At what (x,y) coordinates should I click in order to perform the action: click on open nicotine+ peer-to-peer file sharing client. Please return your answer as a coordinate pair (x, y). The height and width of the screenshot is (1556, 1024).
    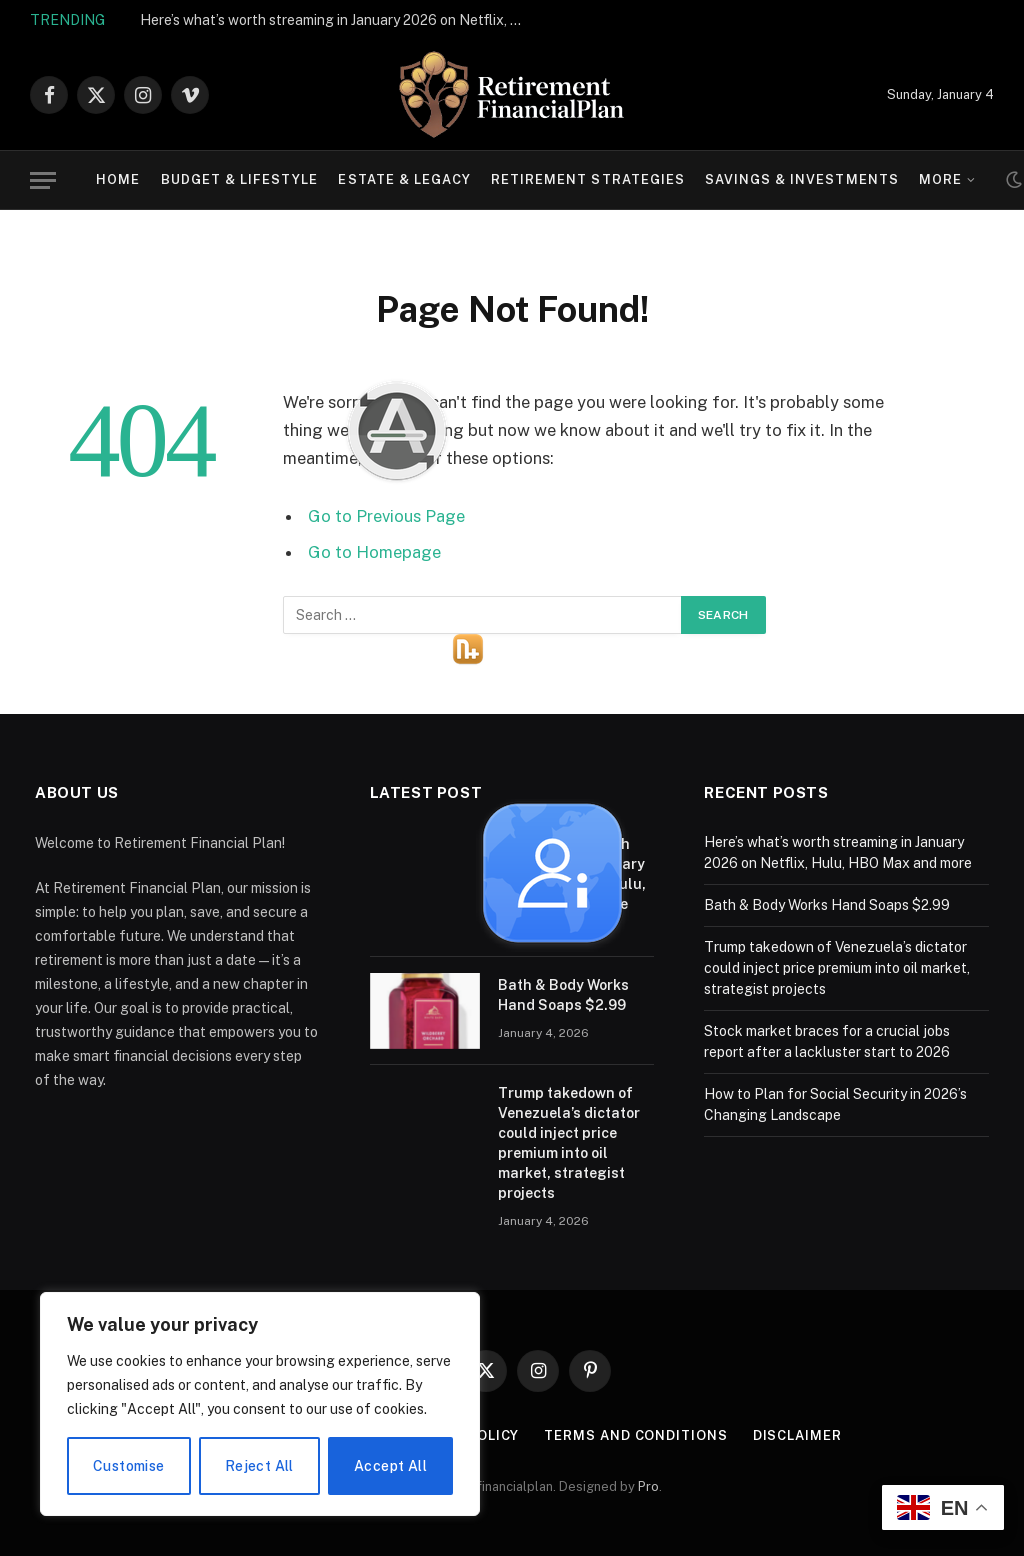
    Looking at the image, I should click on (468, 649).